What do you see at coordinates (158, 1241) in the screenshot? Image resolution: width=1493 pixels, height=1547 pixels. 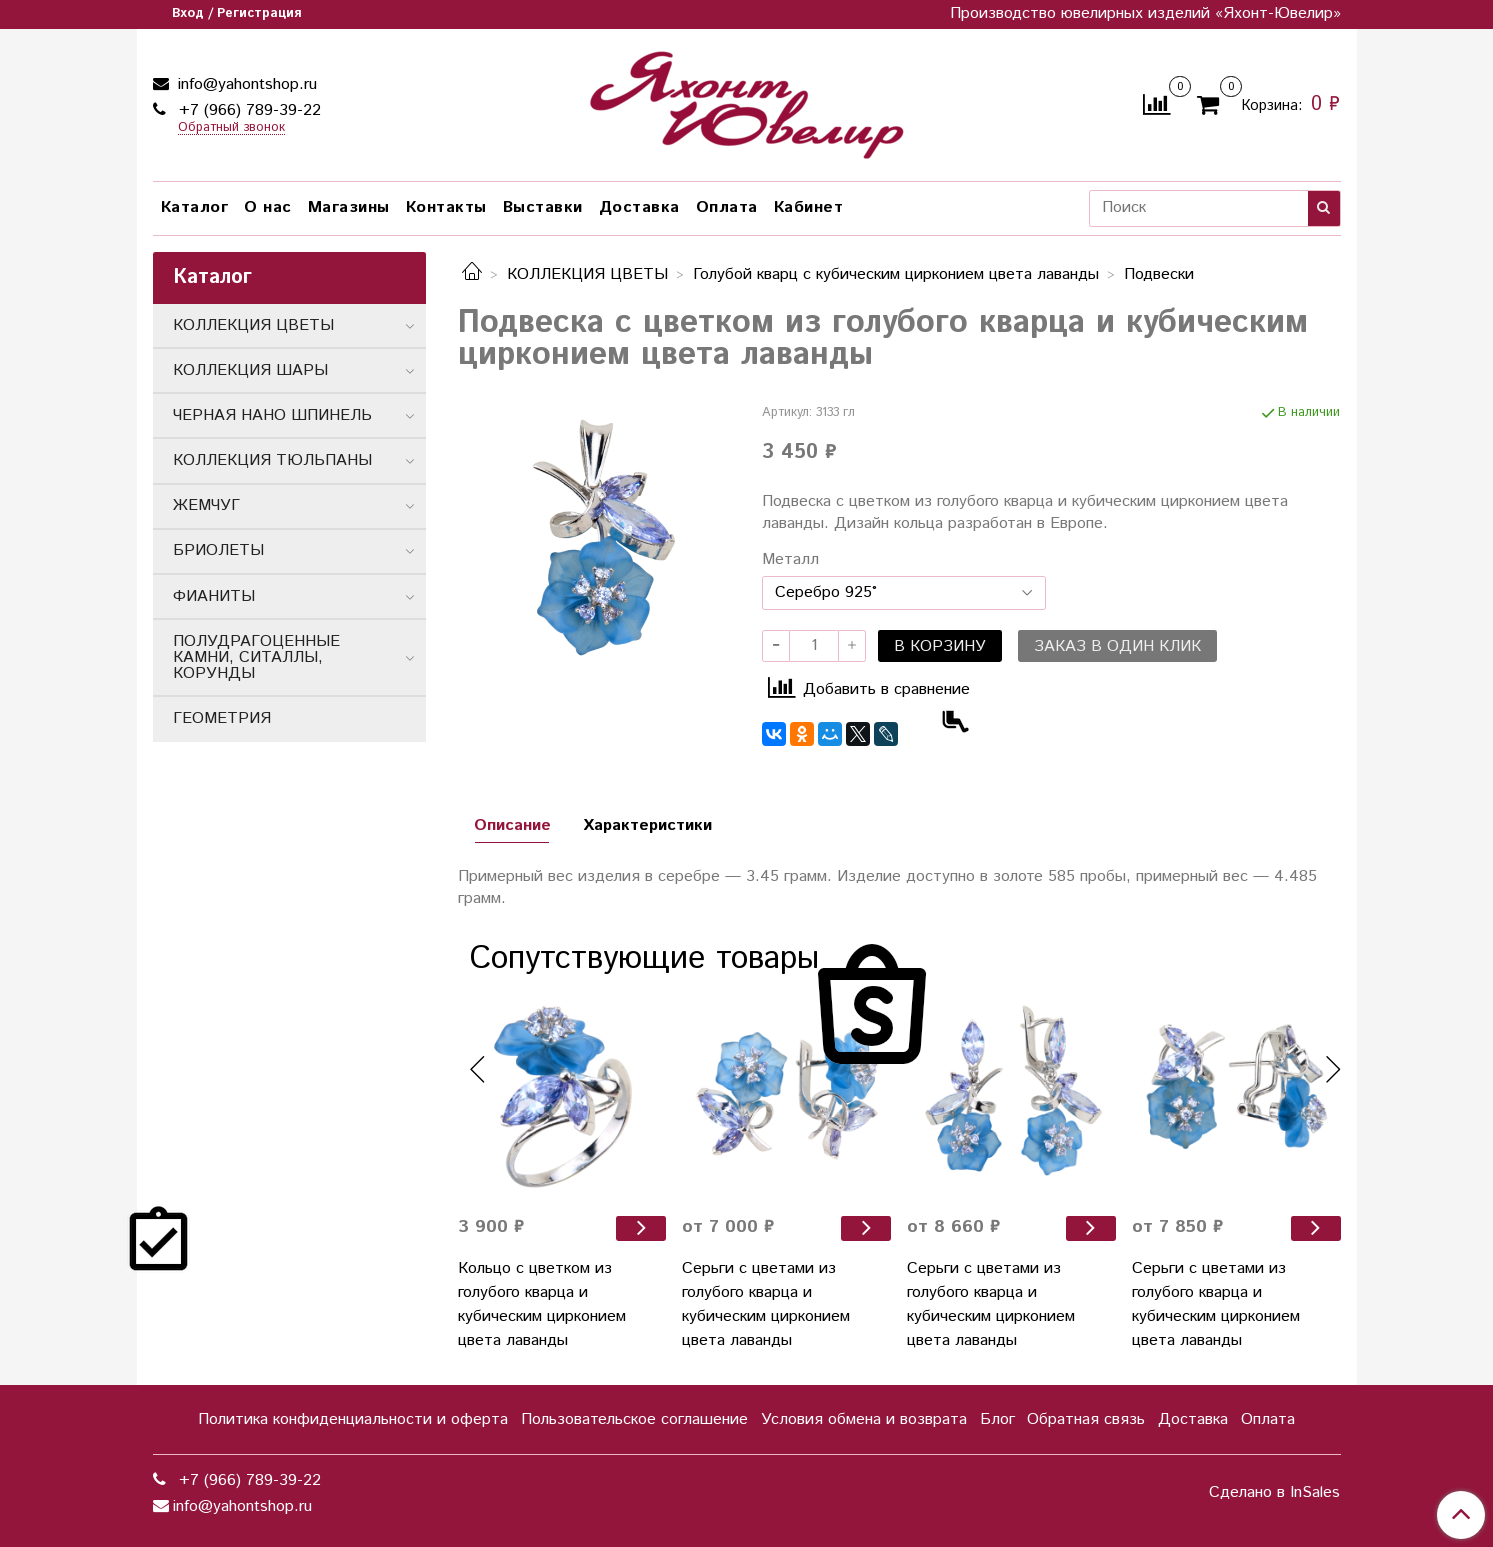 I see `task completed successfully` at bounding box center [158, 1241].